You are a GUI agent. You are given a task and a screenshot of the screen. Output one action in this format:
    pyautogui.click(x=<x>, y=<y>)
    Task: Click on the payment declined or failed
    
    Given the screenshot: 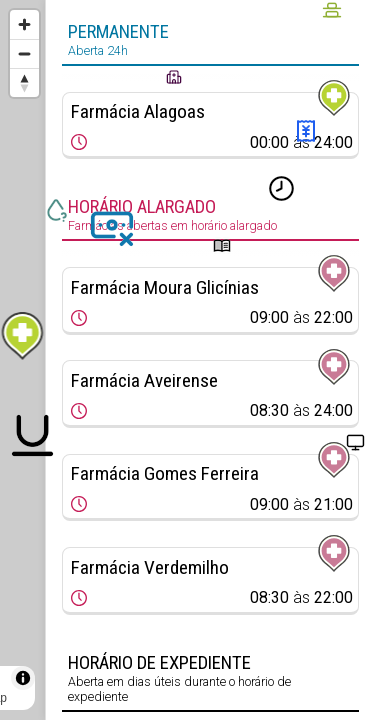 What is the action you would take?
    pyautogui.click(x=112, y=225)
    